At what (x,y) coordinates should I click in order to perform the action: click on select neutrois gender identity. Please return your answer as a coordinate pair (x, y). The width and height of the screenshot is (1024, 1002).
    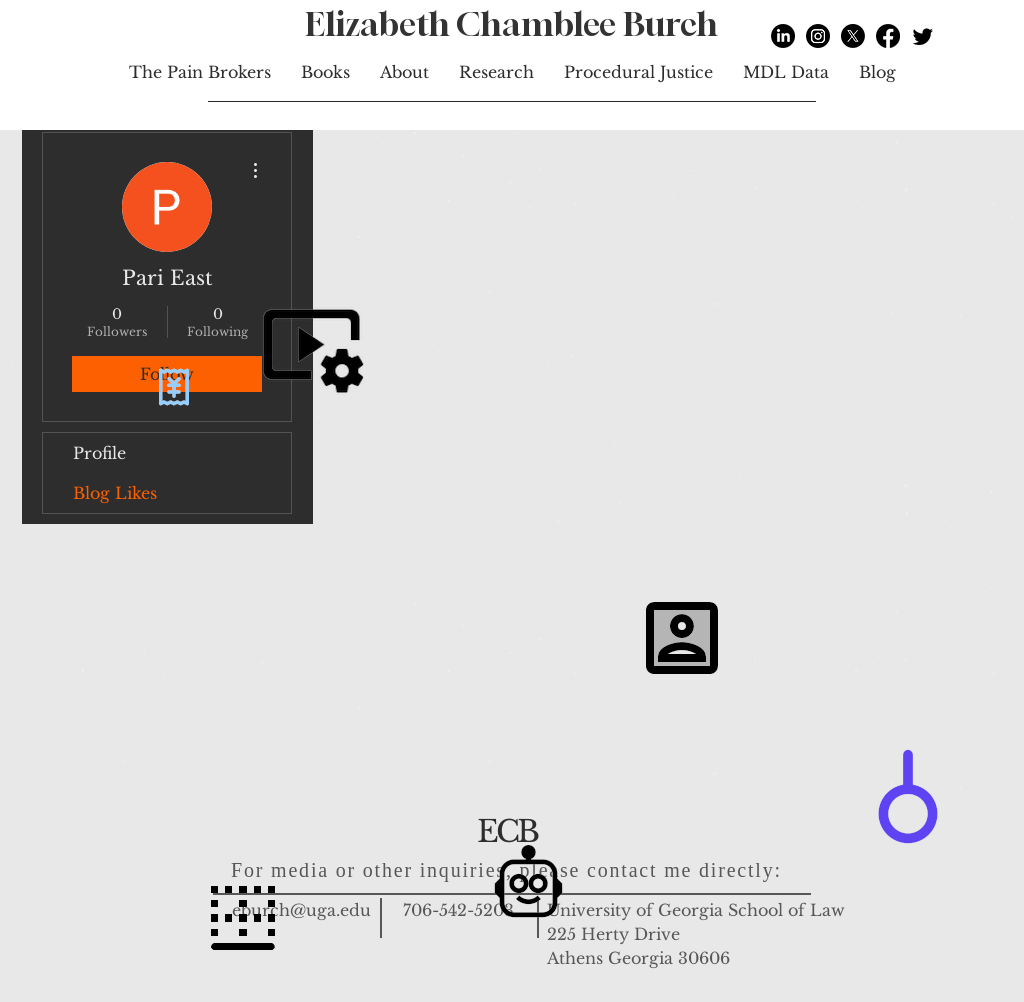
    Looking at the image, I should click on (908, 799).